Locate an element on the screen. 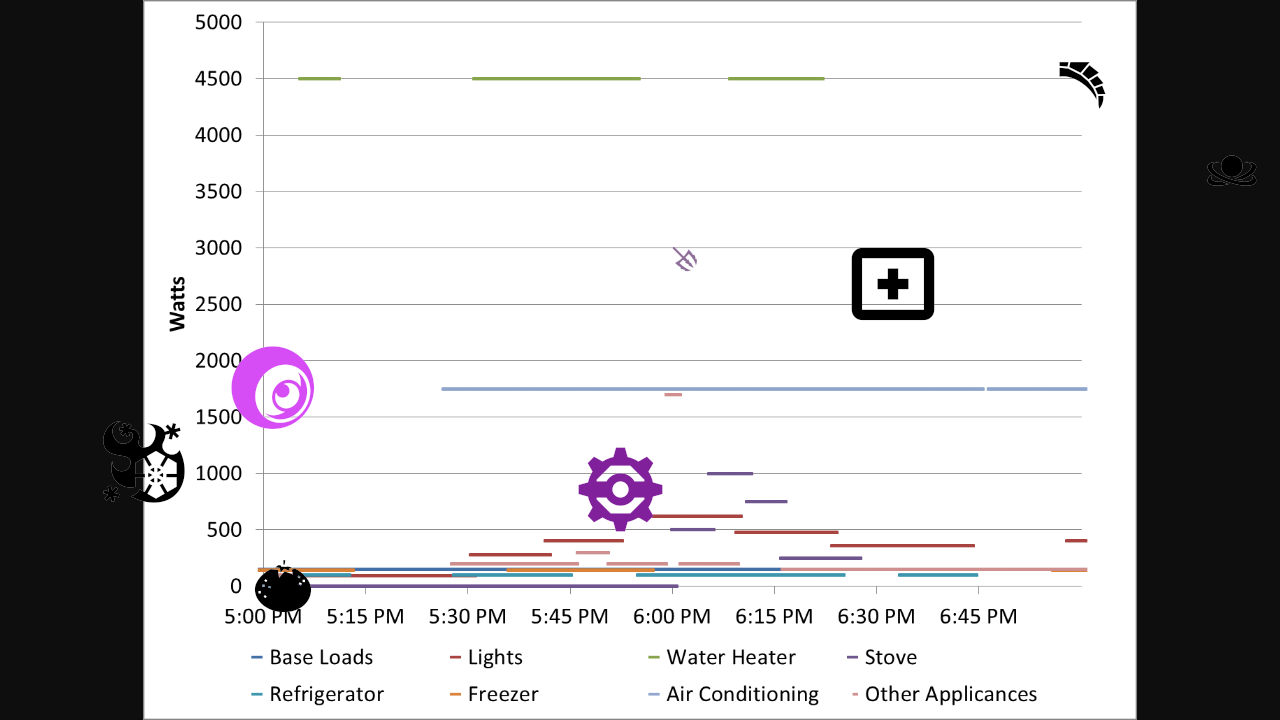 This screenshot has height=720, width=1280. cast a frostfire spell or ability is located at coordinates (142, 461).